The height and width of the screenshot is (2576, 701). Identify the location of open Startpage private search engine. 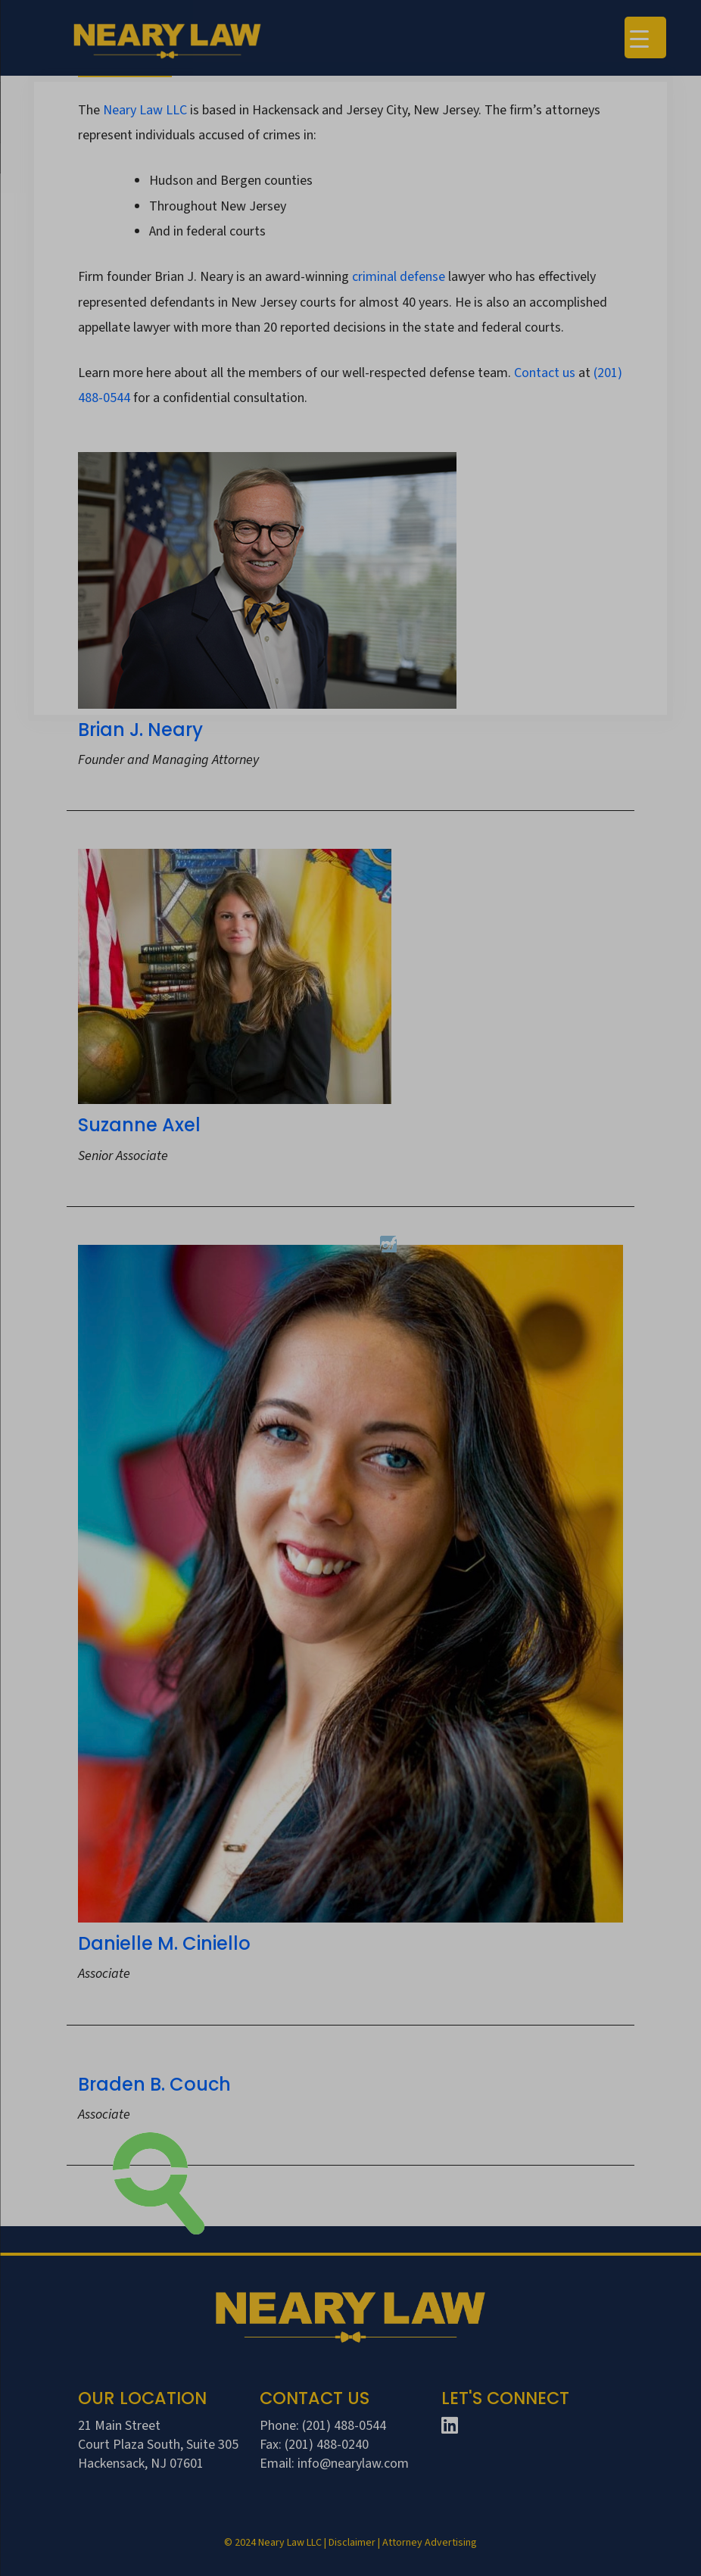
(158, 2183).